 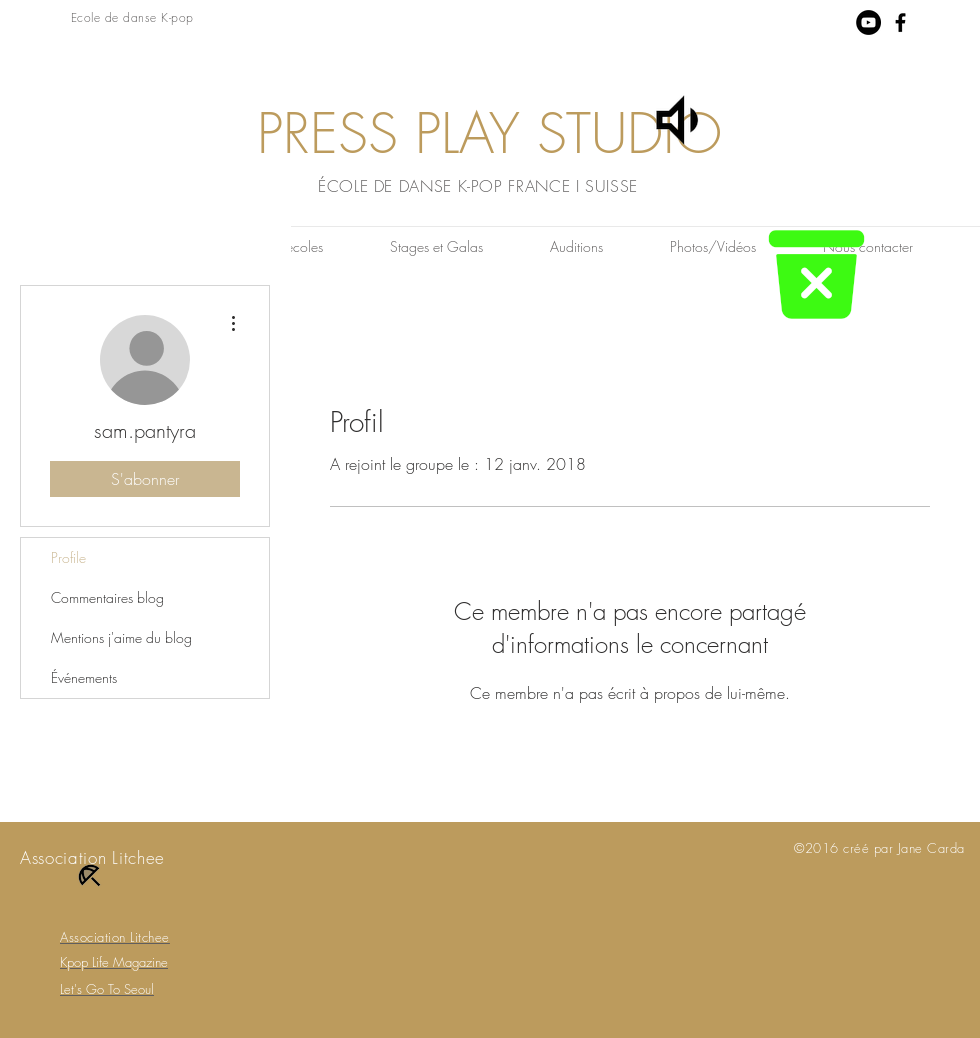 What do you see at coordinates (89, 875) in the screenshot?
I see `access beach or vacation-related features` at bounding box center [89, 875].